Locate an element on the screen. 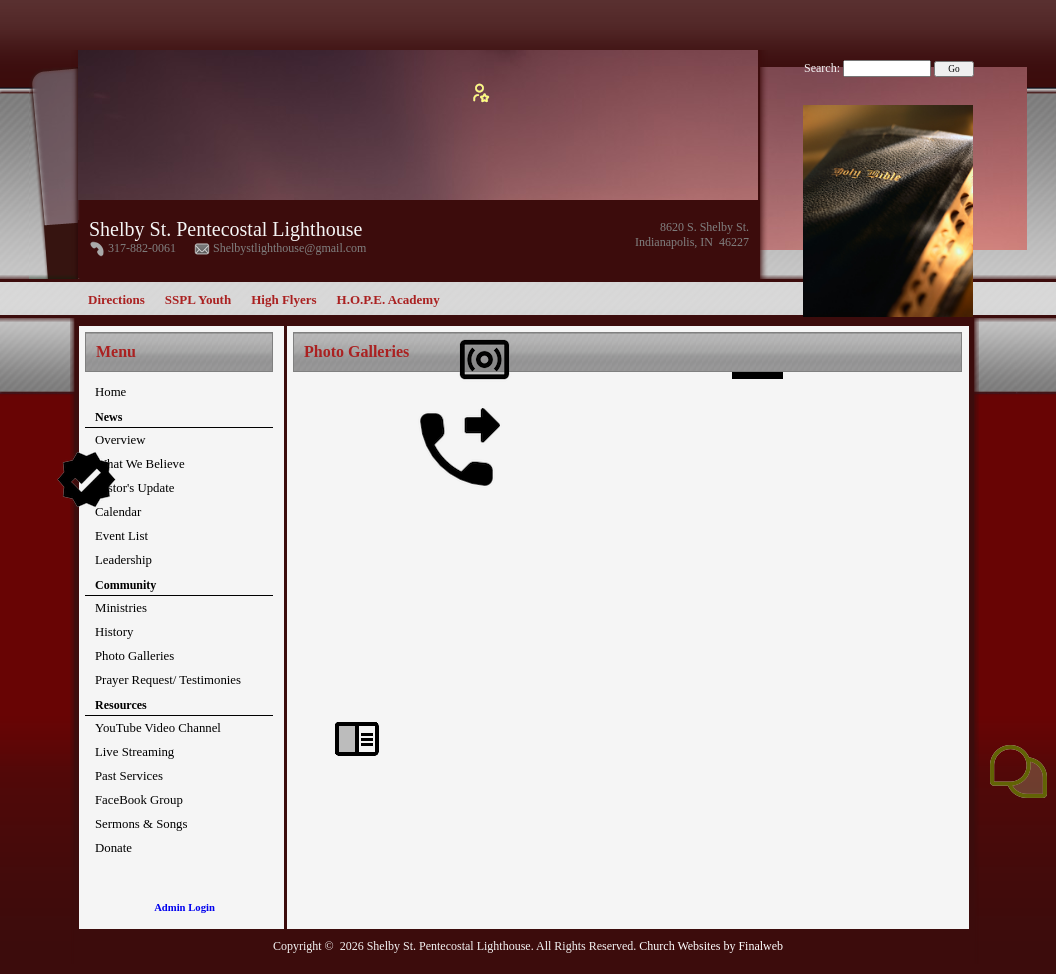 This screenshot has width=1056, height=974. open chat or messaging is located at coordinates (1018, 771).